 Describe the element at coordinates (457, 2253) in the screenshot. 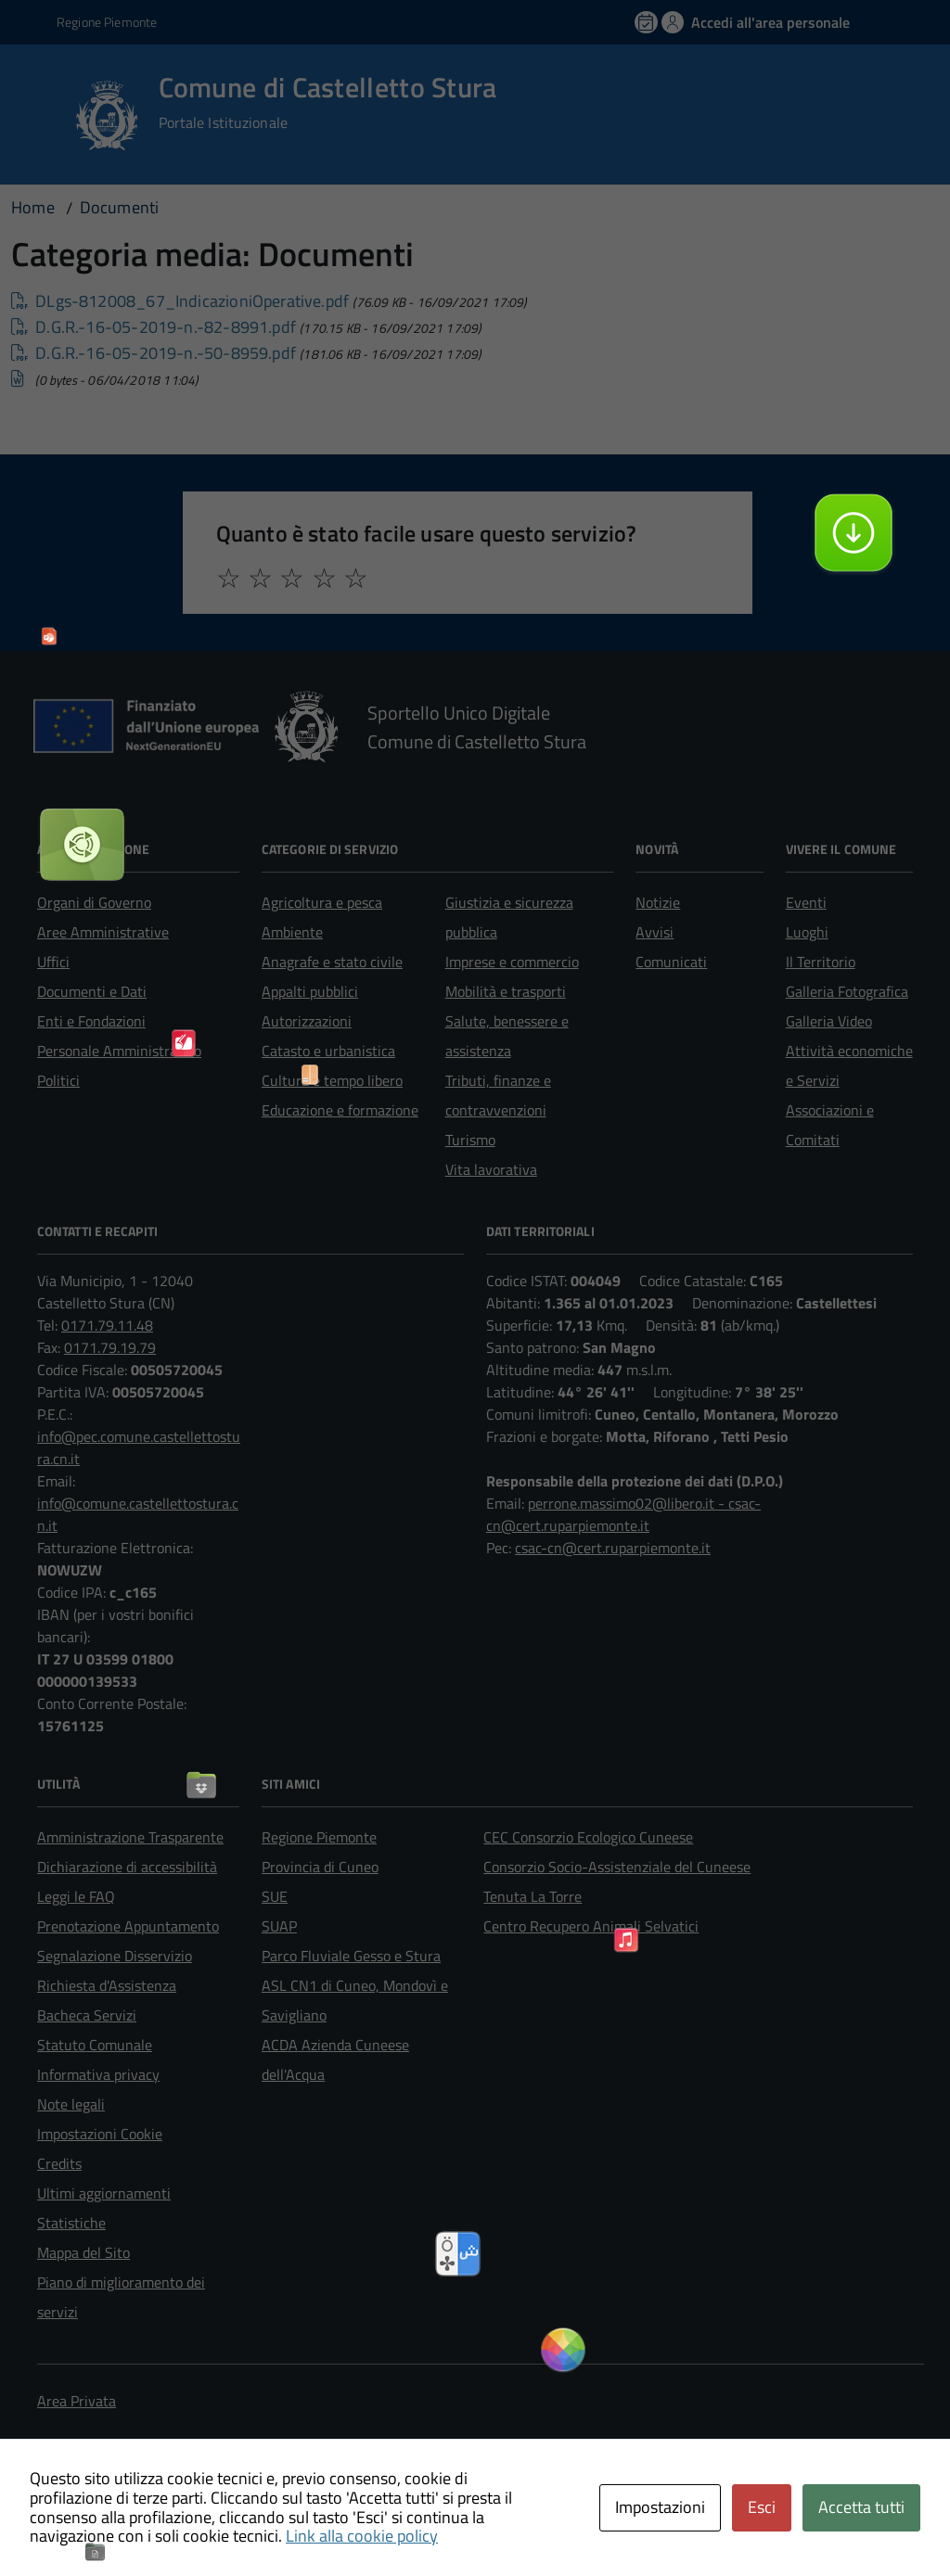

I see `open the character map application` at that location.